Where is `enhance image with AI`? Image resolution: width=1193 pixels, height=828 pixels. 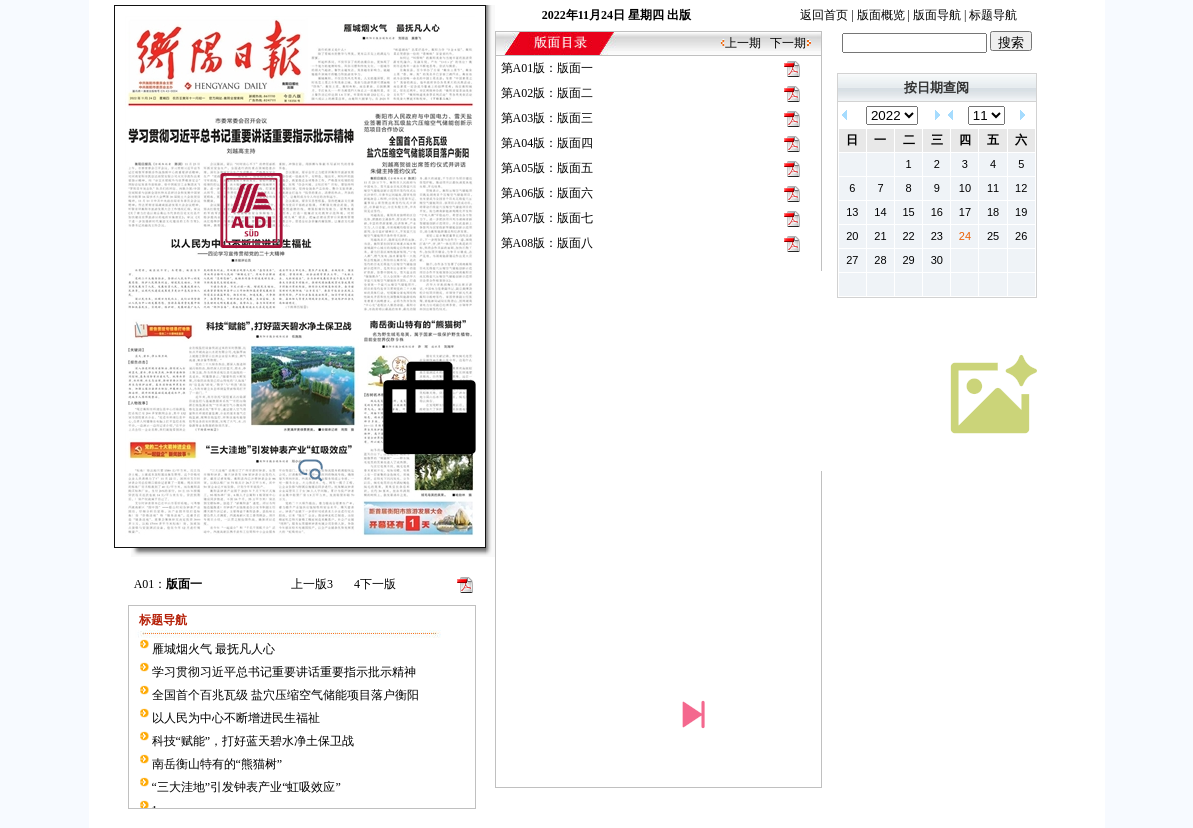 enhance image with AI is located at coordinates (990, 398).